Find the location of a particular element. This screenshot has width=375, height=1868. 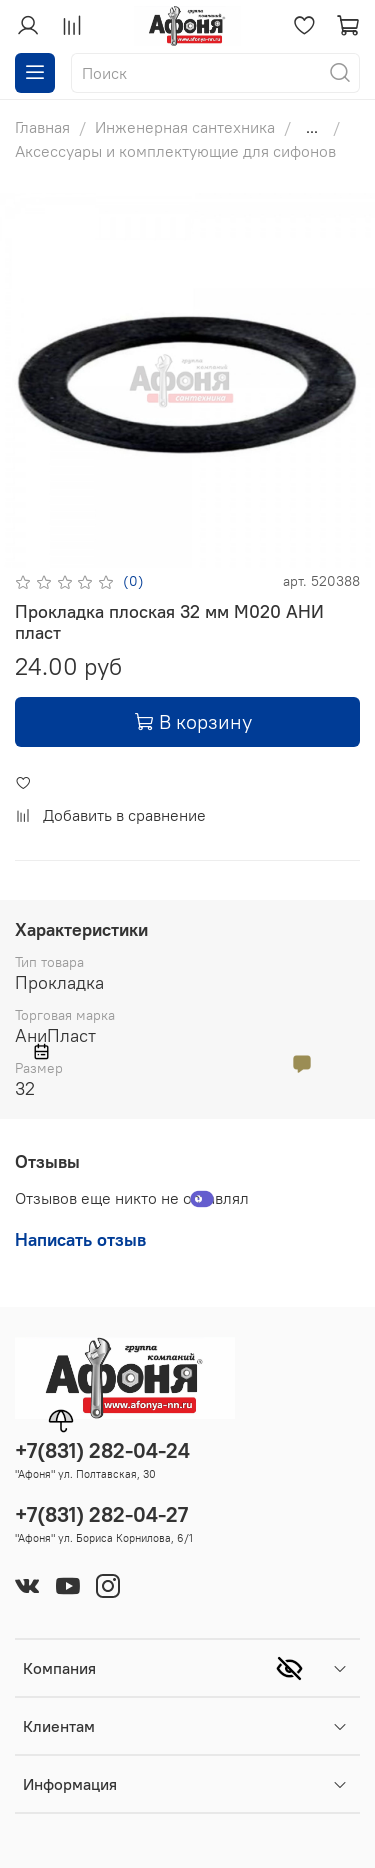

toggle switch in off position is located at coordinates (202, 1199).